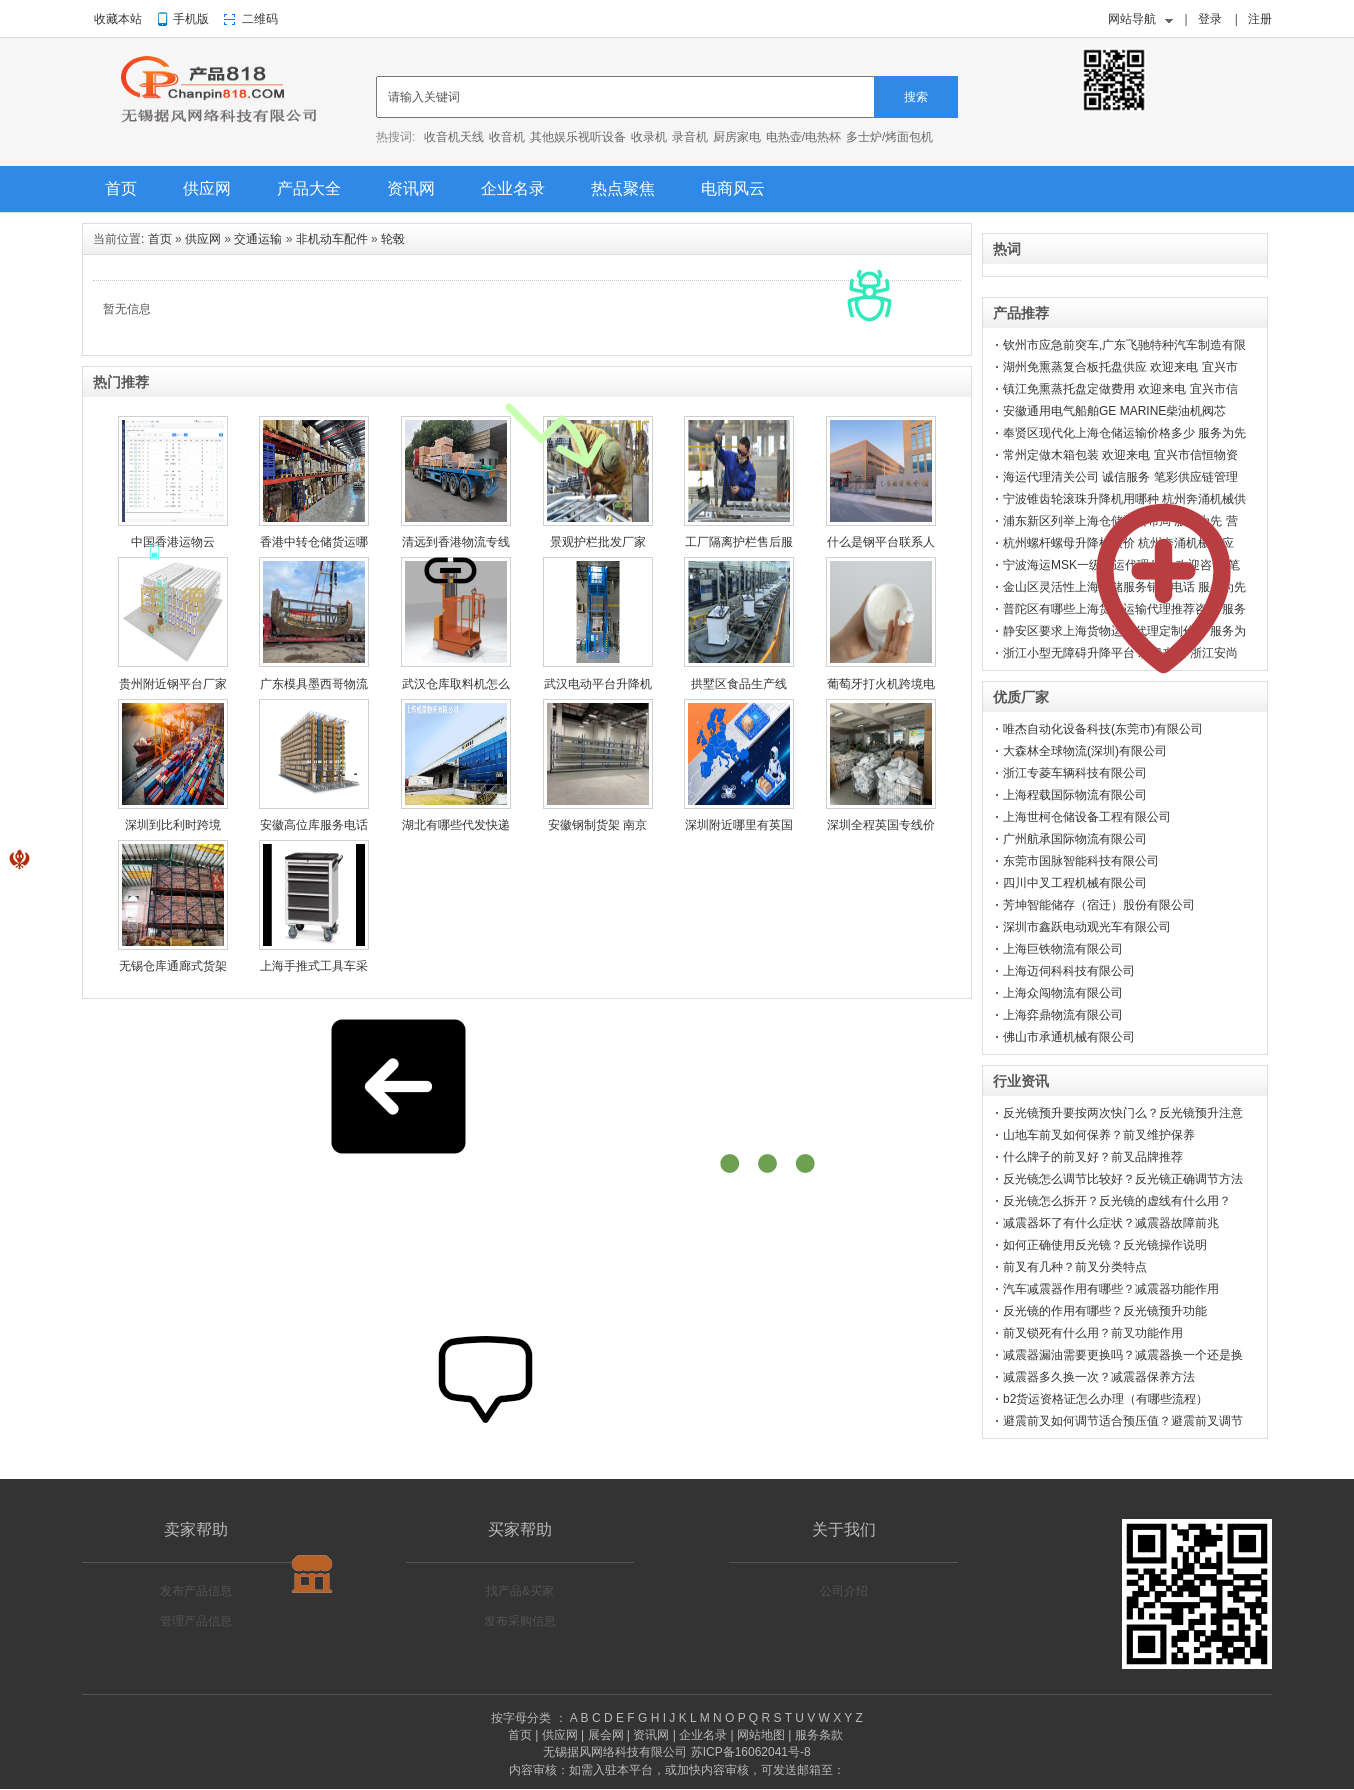 The width and height of the screenshot is (1354, 1790). What do you see at coordinates (1163, 588) in the screenshot?
I see `add a new location pin` at bounding box center [1163, 588].